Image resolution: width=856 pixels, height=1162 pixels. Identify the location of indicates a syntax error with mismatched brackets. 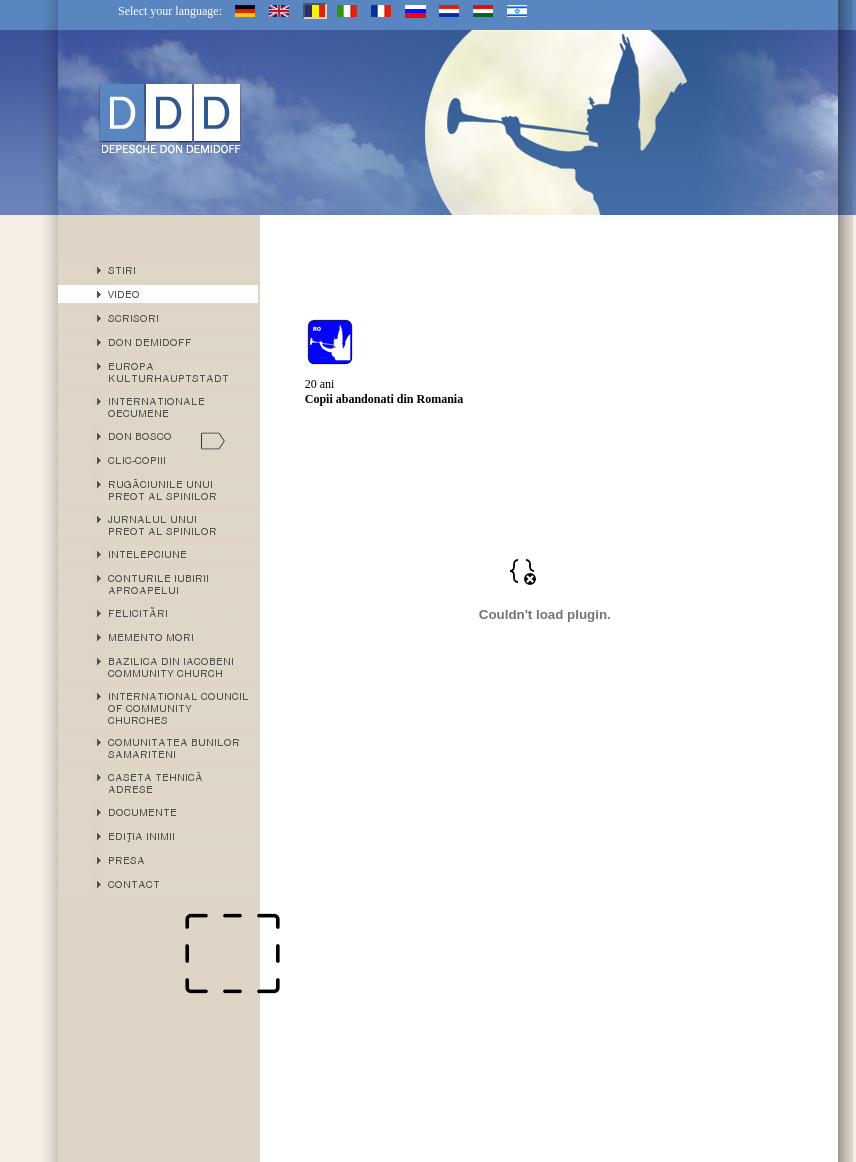
(522, 571).